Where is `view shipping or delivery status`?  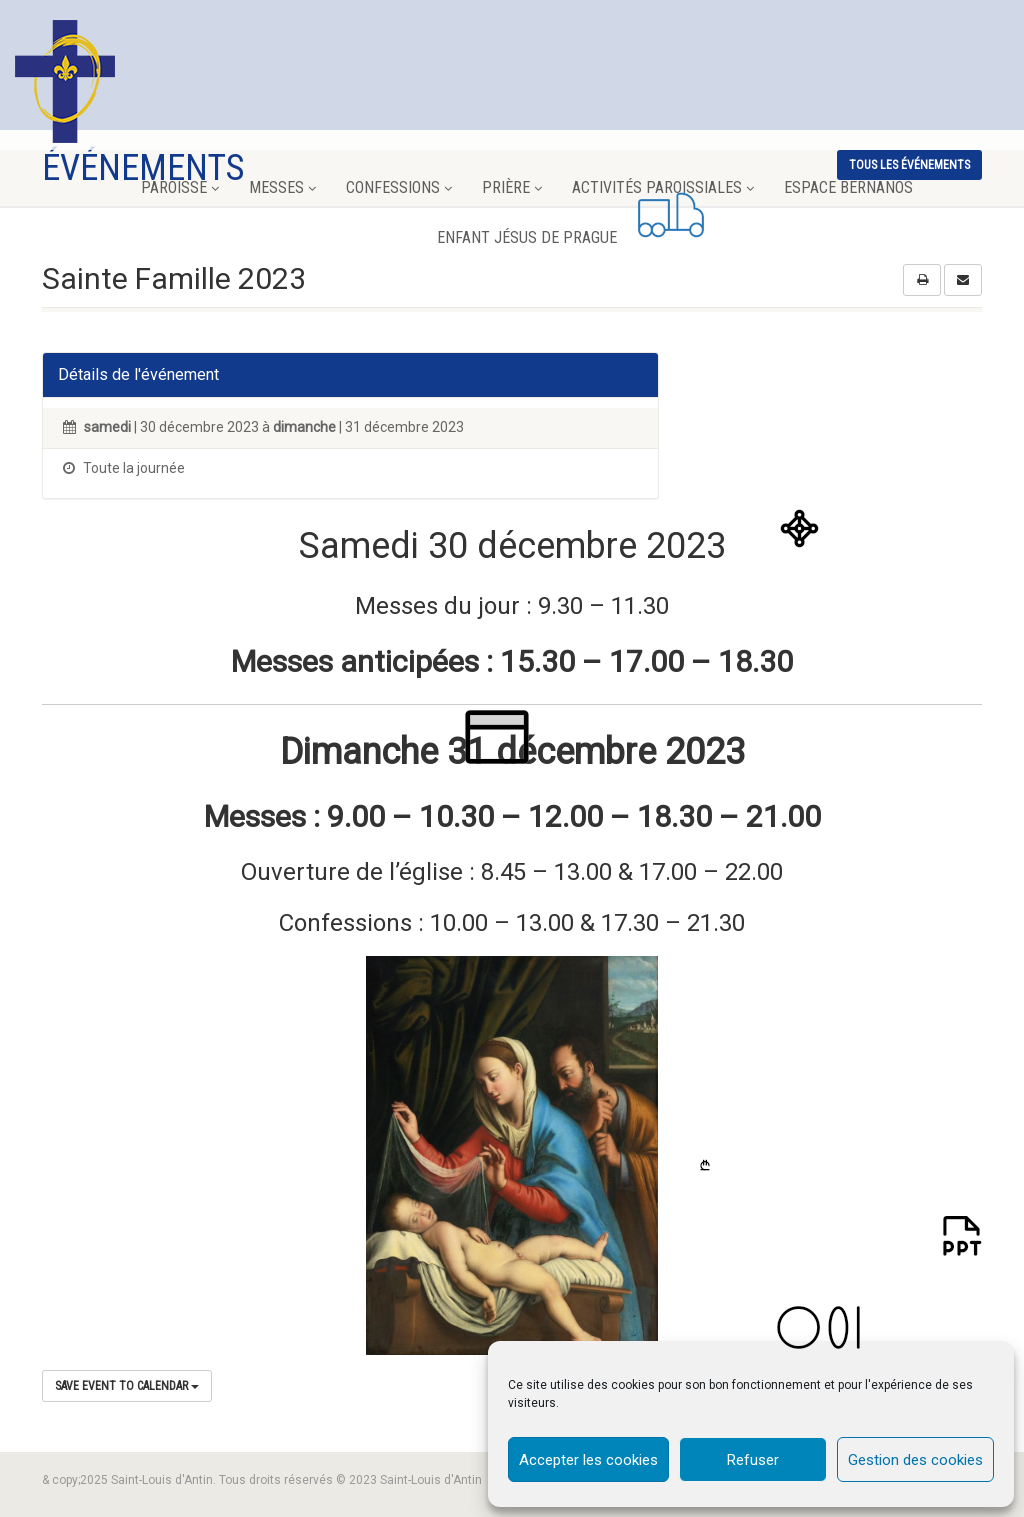 view shipping or delivery status is located at coordinates (671, 215).